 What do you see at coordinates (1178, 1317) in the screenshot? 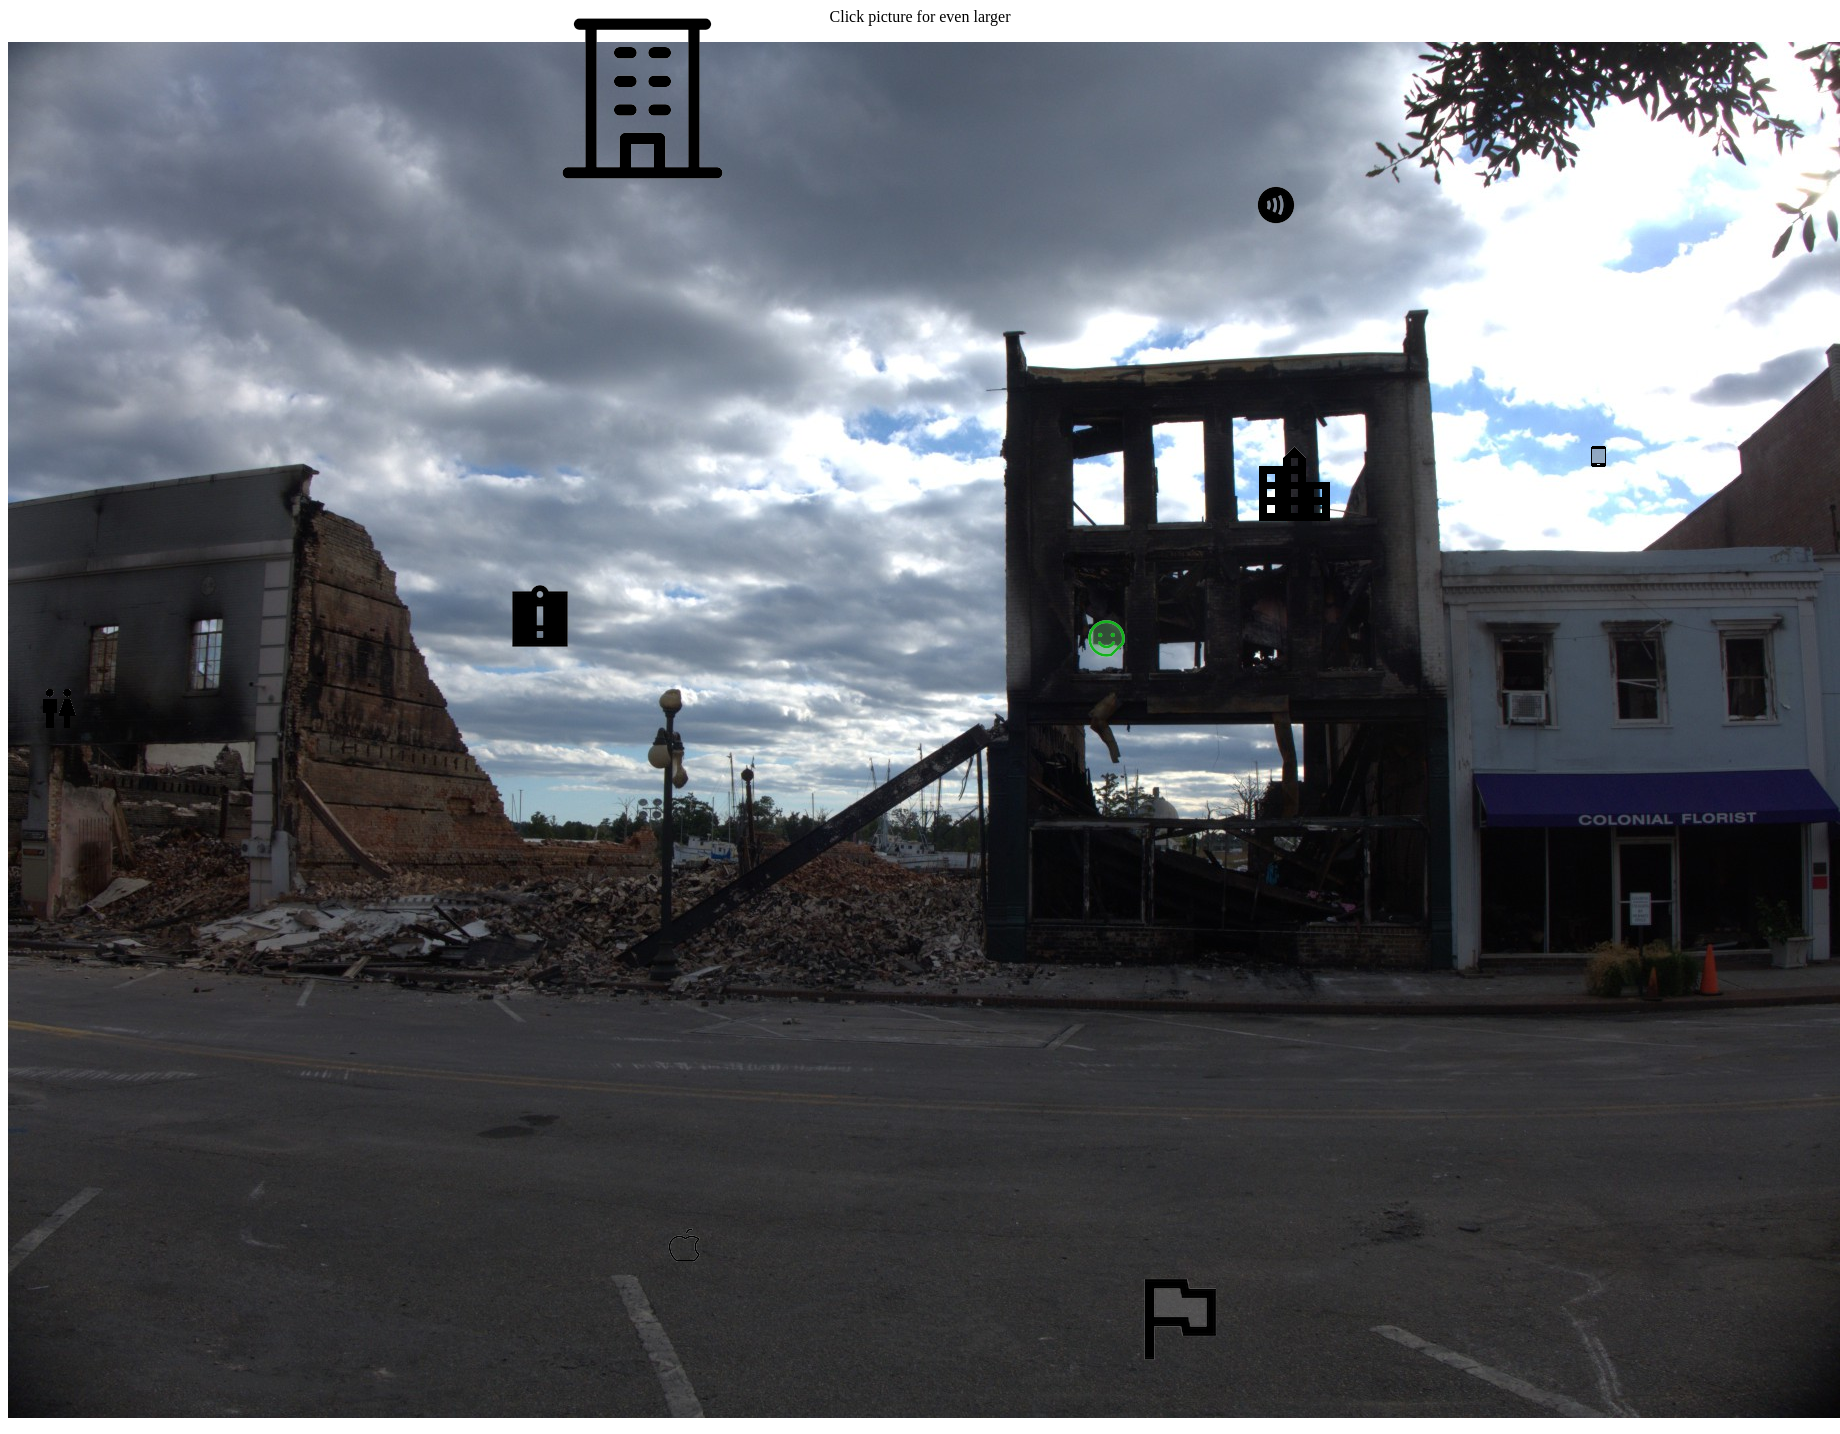
I see `flag or mark an item for follow-up` at bounding box center [1178, 1317].